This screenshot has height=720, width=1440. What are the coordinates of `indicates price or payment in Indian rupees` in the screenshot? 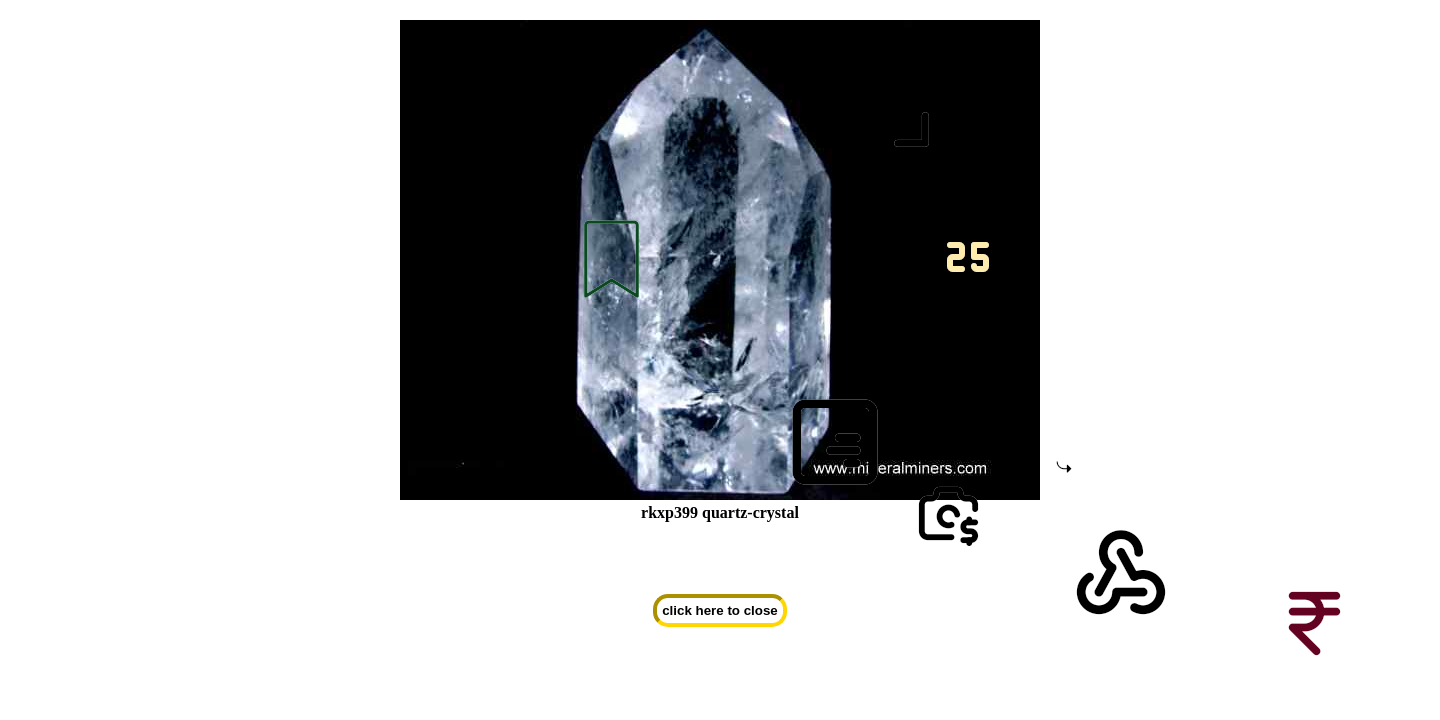 It's located at (1312, 623).